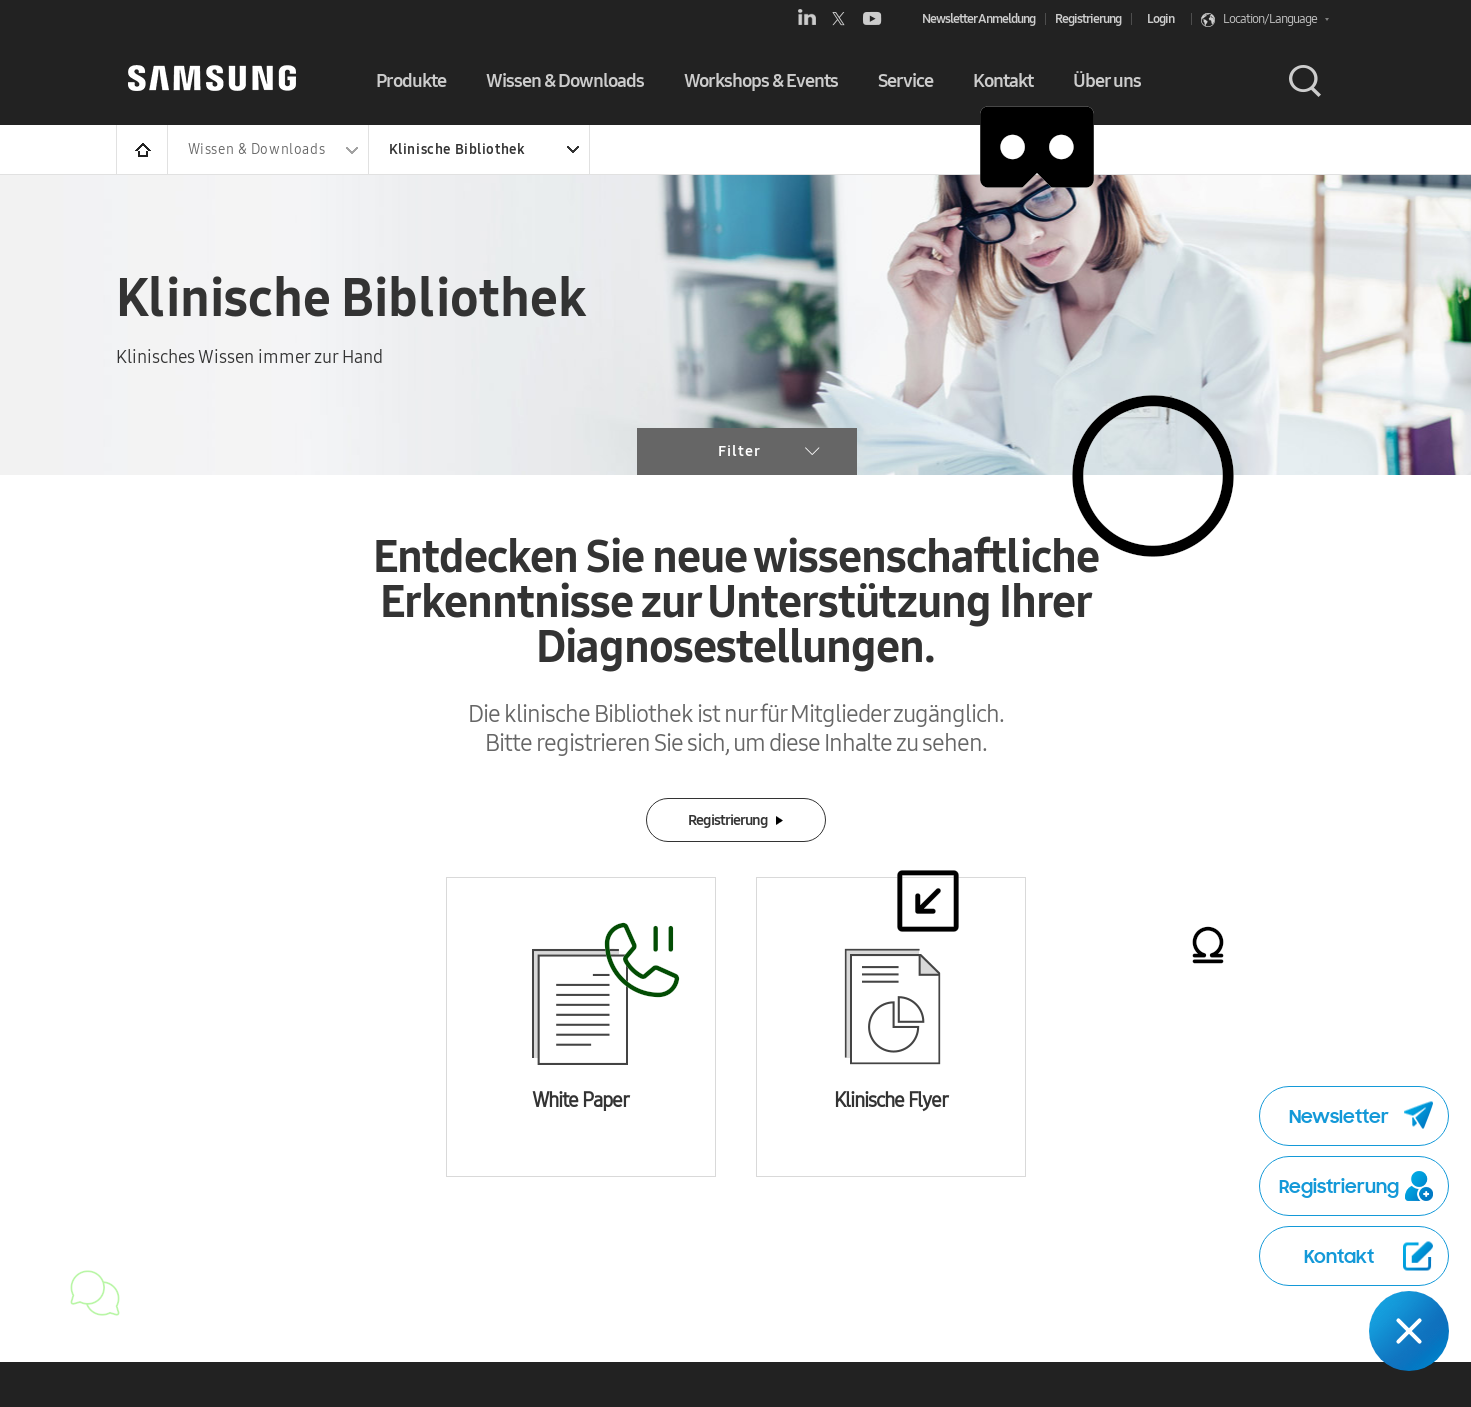 This screenshot has width=1471, height=1407. What do you see at coordinates (95, 1293) in the screenshot?
I see `open chat or messaging` at bounding box center [95, 1293].